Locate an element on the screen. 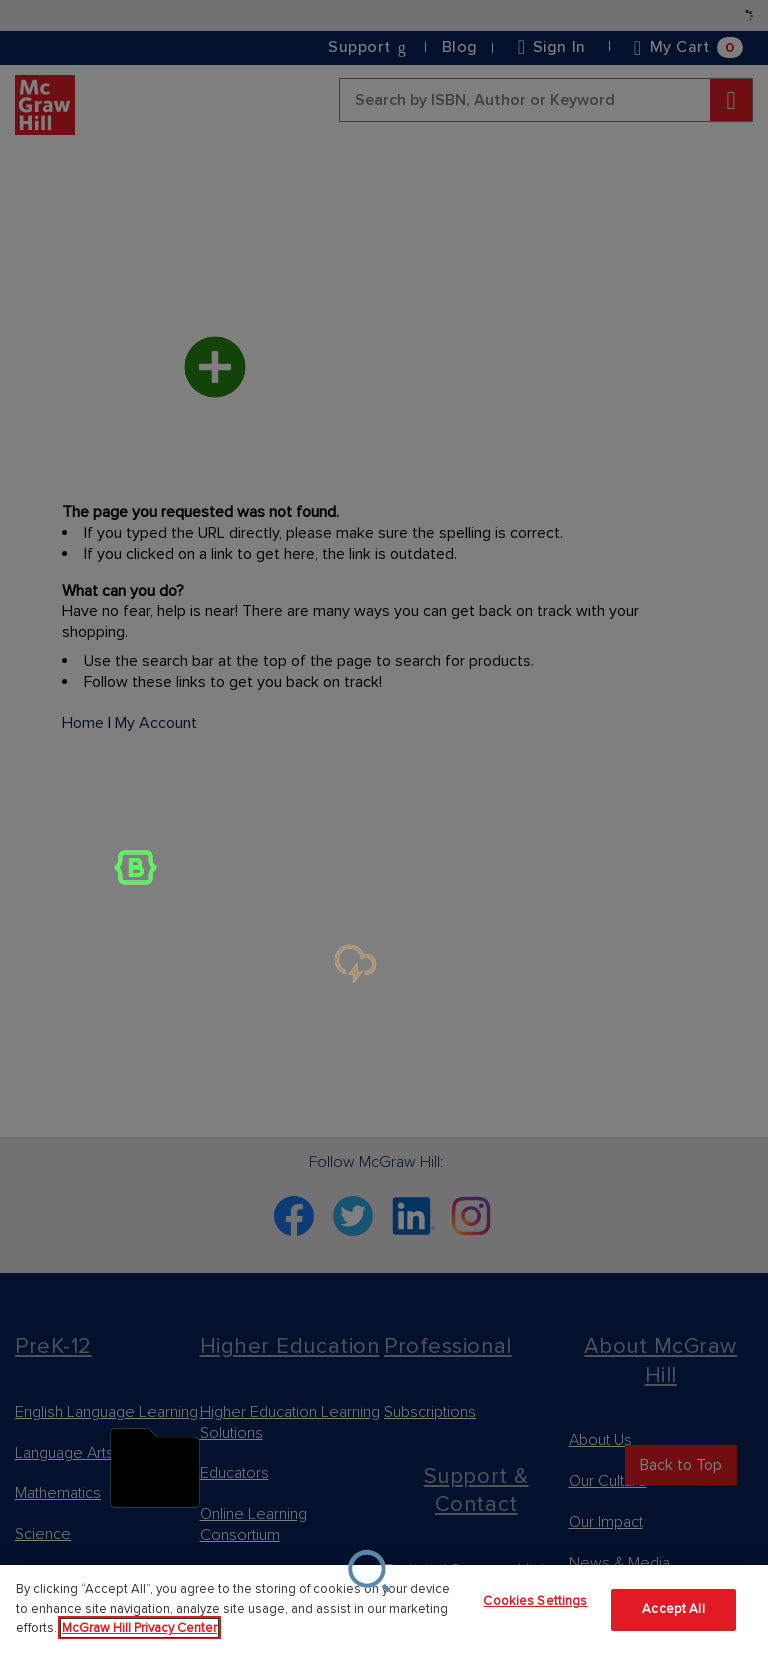 The height and width of the screenshot is (1654, 768). search for content or items is located at coordinates (369, 1571).